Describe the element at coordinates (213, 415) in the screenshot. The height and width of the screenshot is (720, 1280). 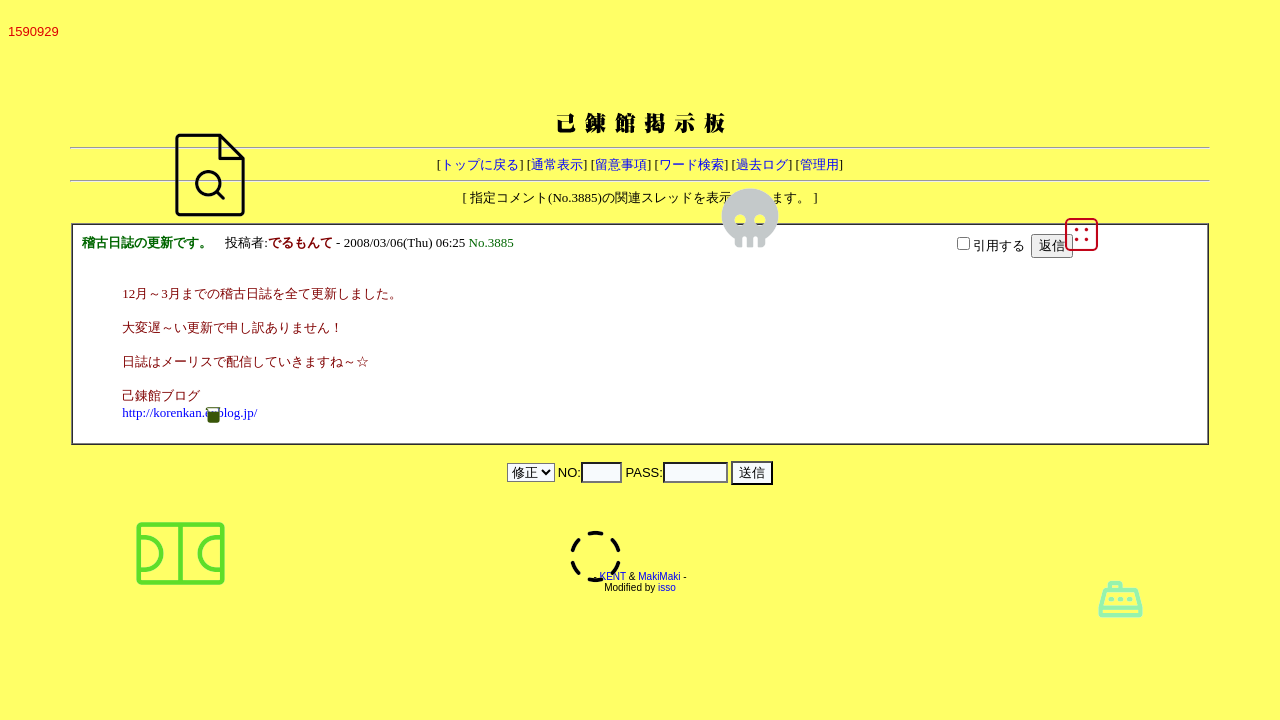
I see `access experimental or beta features` at that location.